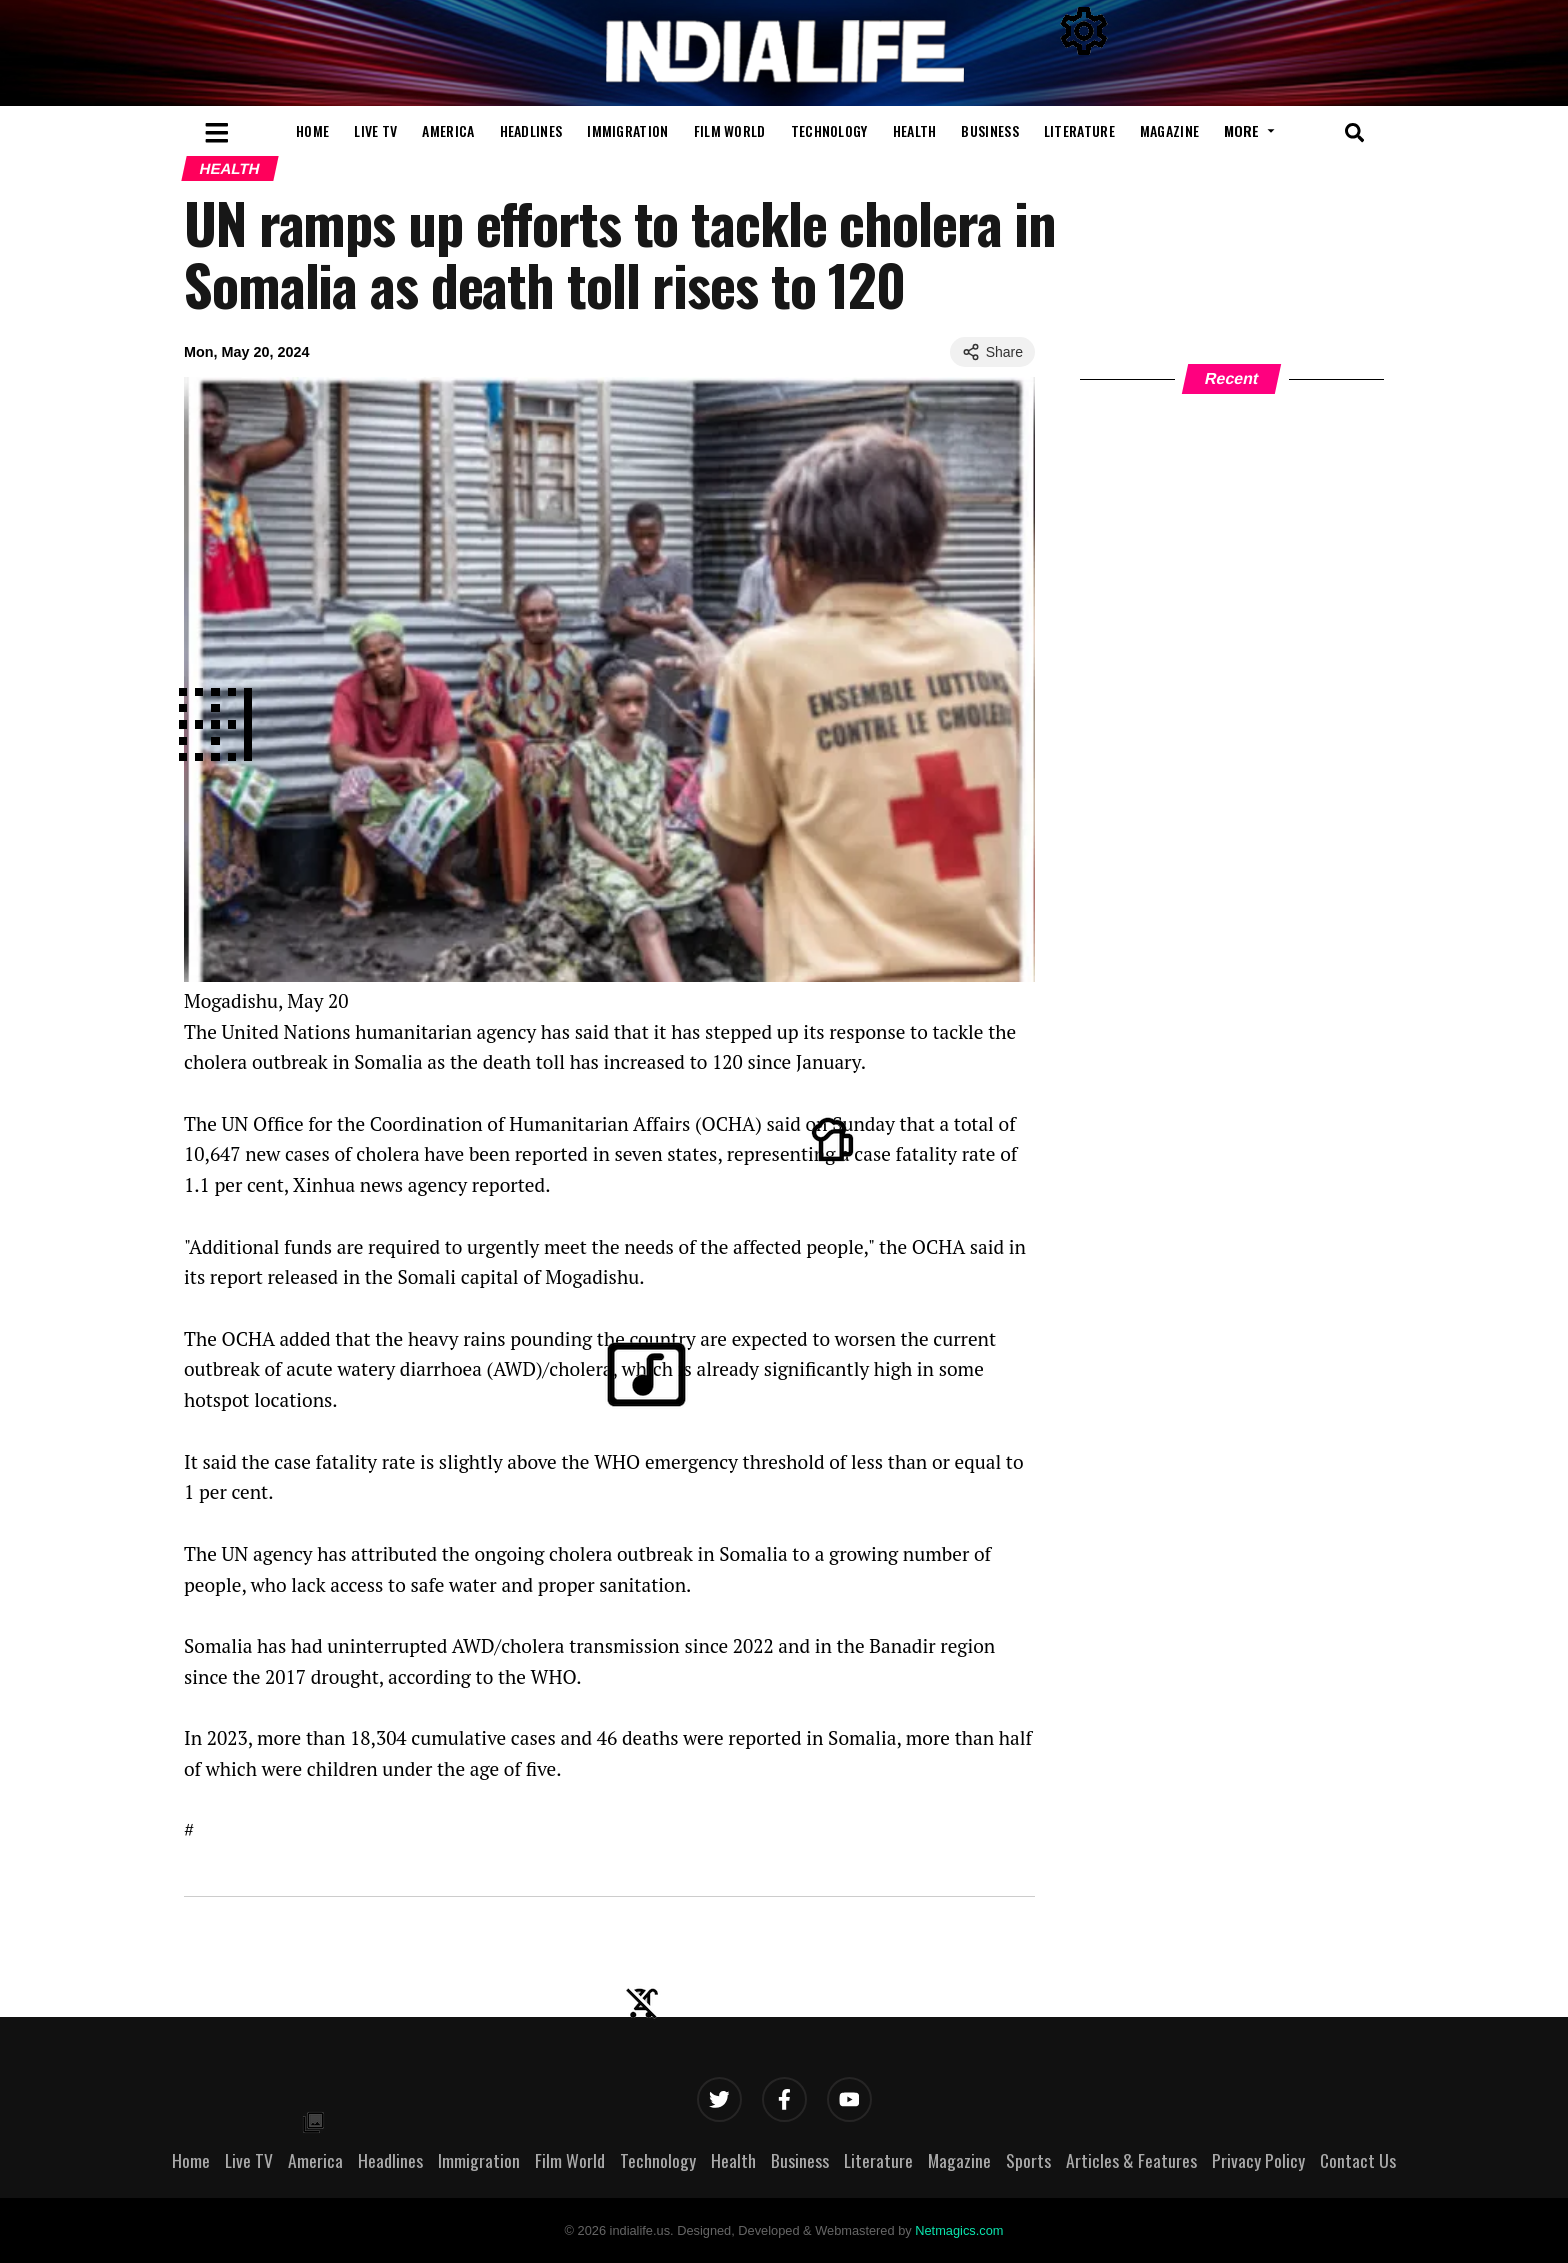 The height and width of the screenshot is (2263, 1568). I want to click on find nearby bars or pubs, so click(832, 1140).